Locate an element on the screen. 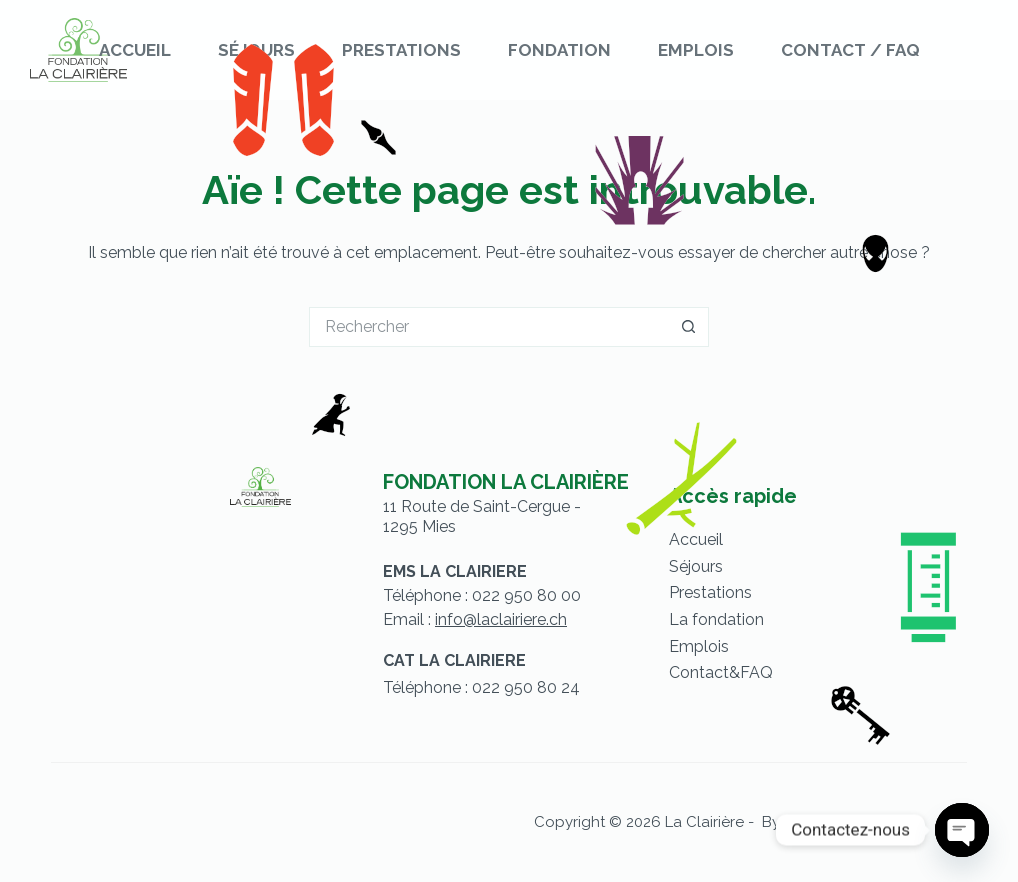 This screenshot has width=1018, height=882. activate critical hit or deadly strike ability is located at coordinates (639, 180).